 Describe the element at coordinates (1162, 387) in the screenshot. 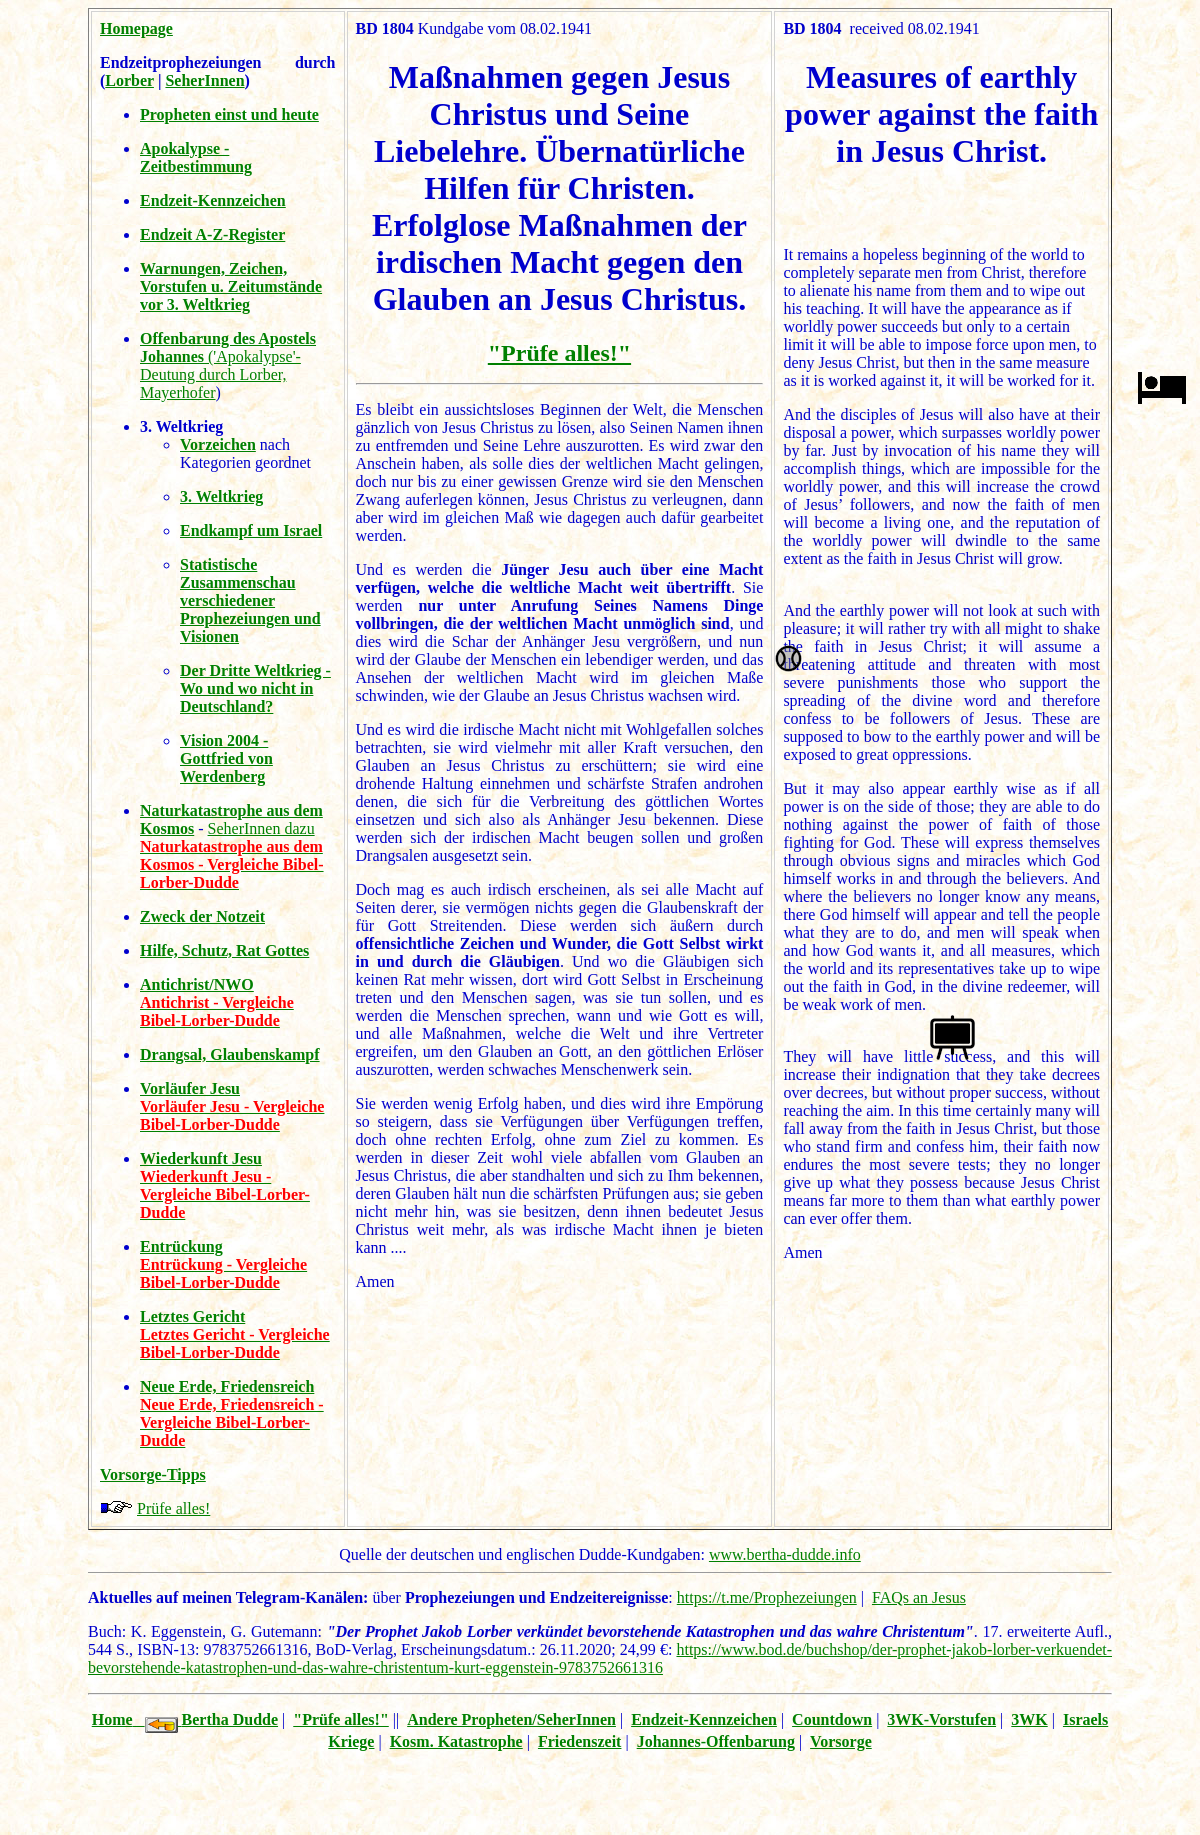

I see `find nearby hotels or accommodations` at that location.